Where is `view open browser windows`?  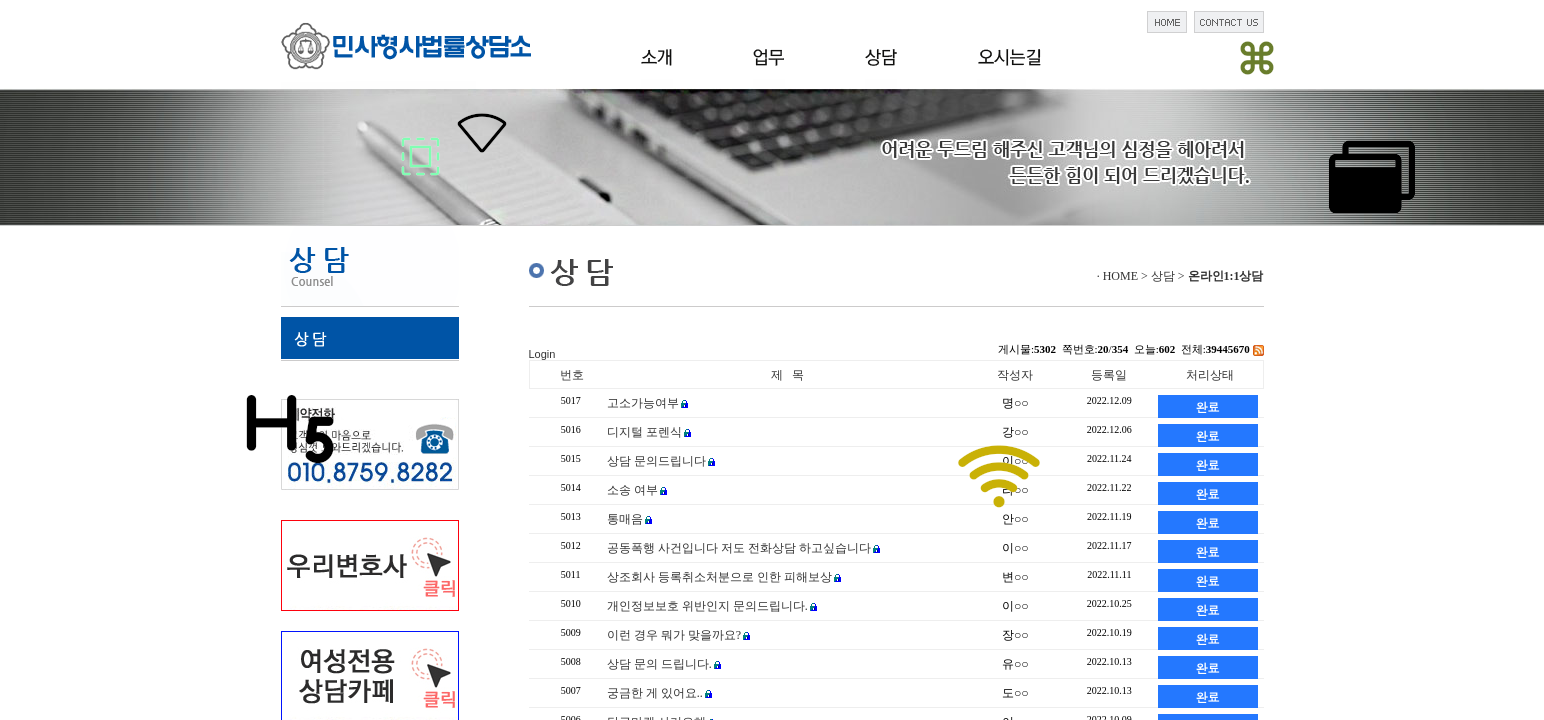 view open browser windows is located at coordinates (1372, 177).